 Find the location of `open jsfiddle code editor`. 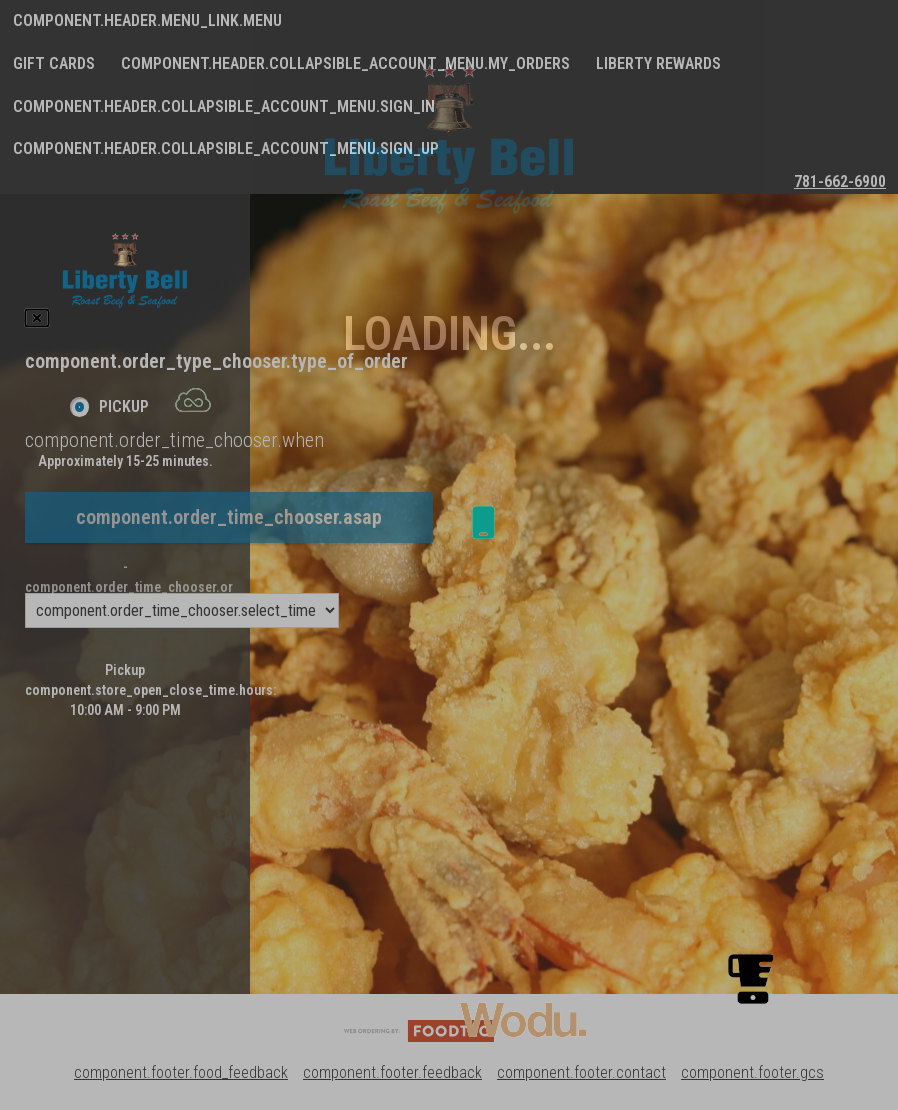

open jsfiddle code editor is located at coordinates (193, 400).